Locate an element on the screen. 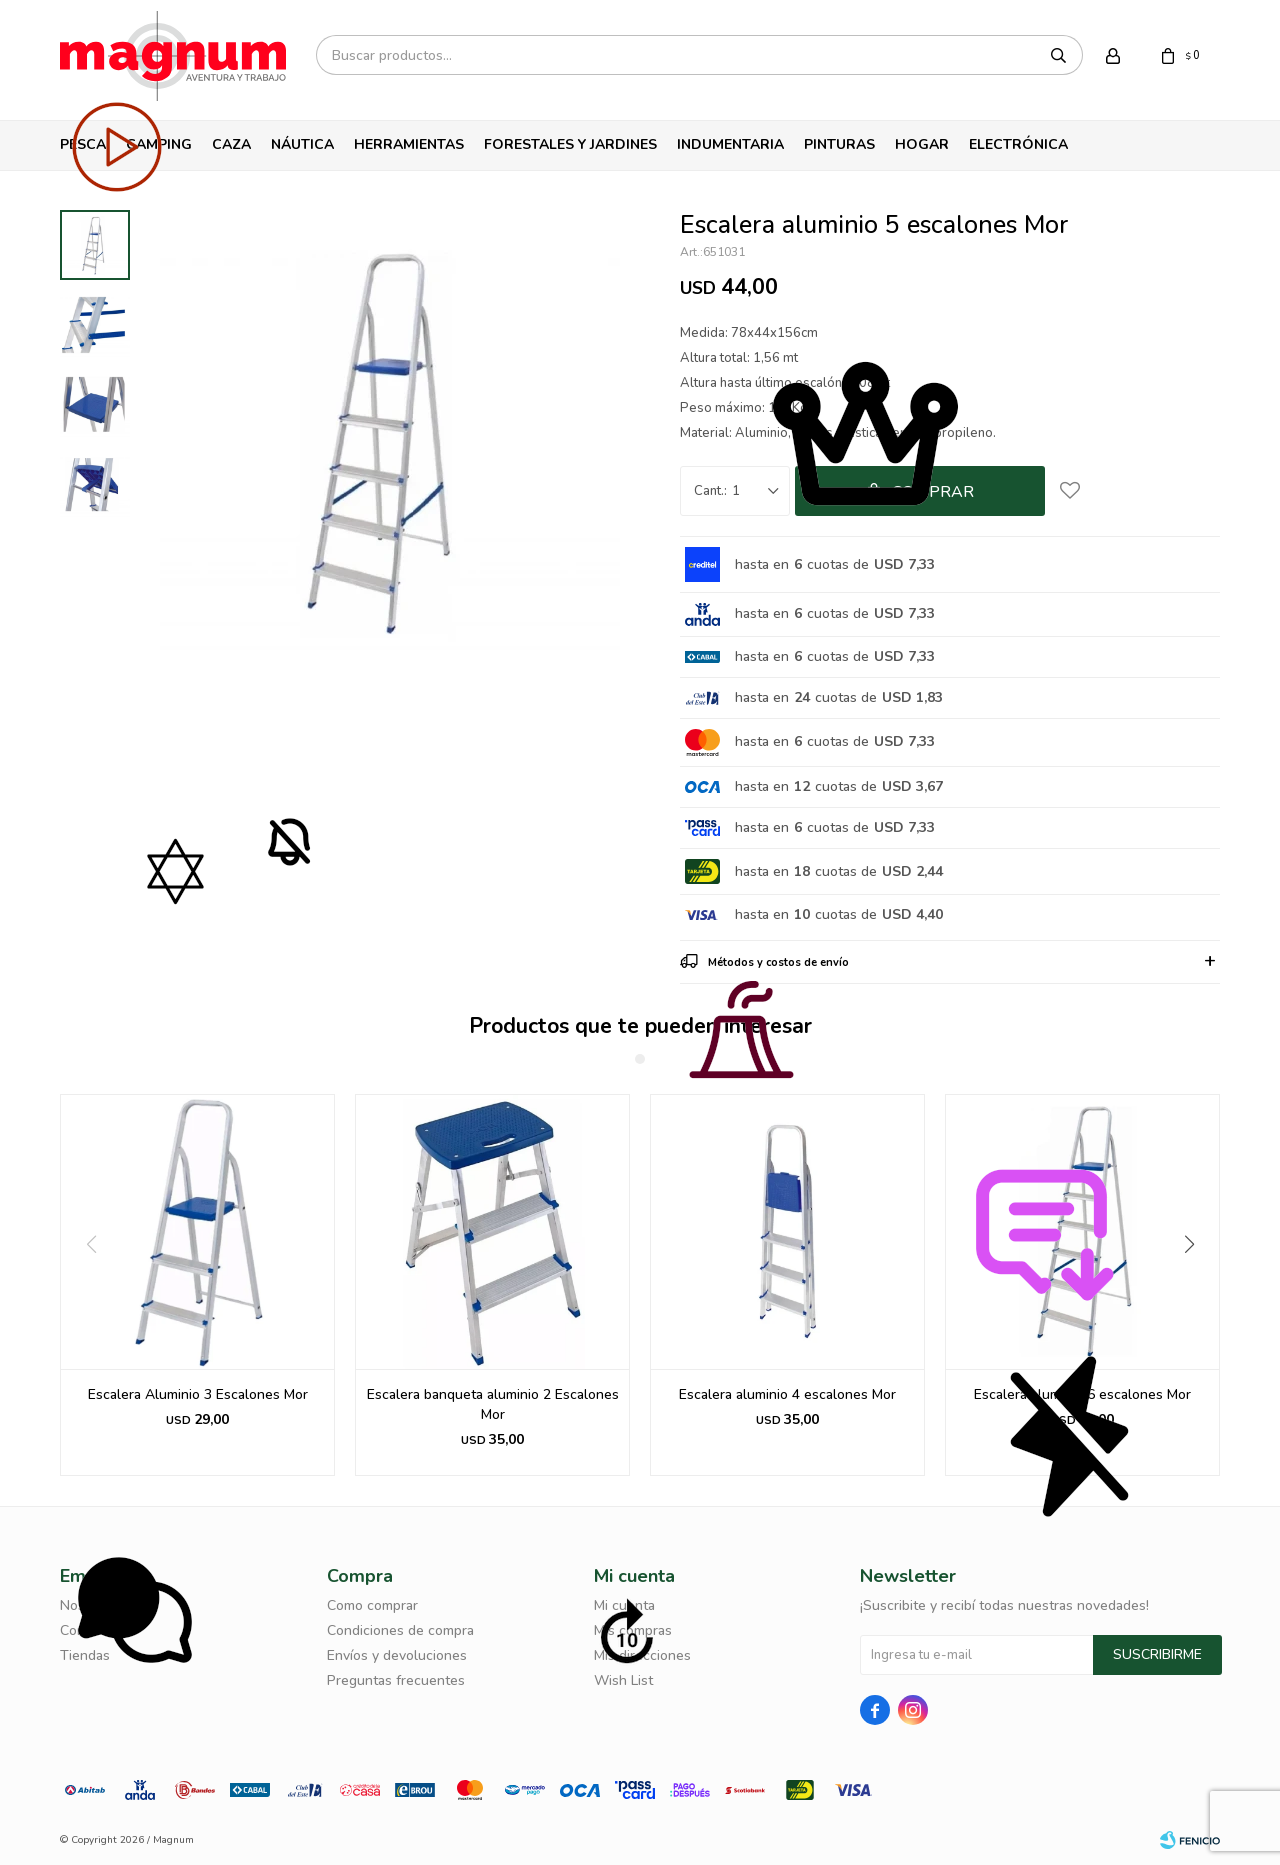  indicates nuclear power or energy facility is located at coordinates (741, 1036).